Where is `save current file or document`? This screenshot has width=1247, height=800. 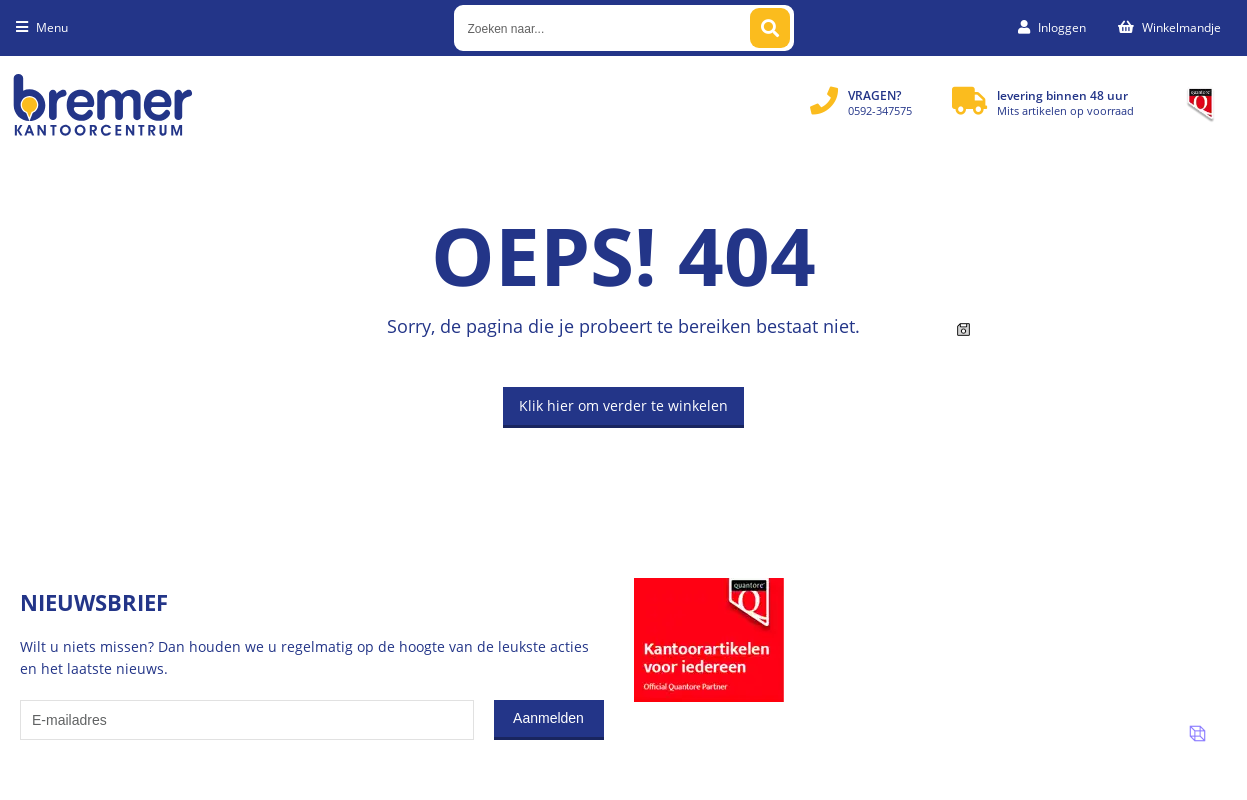
save current file or document is located at coordinates (963, 329).